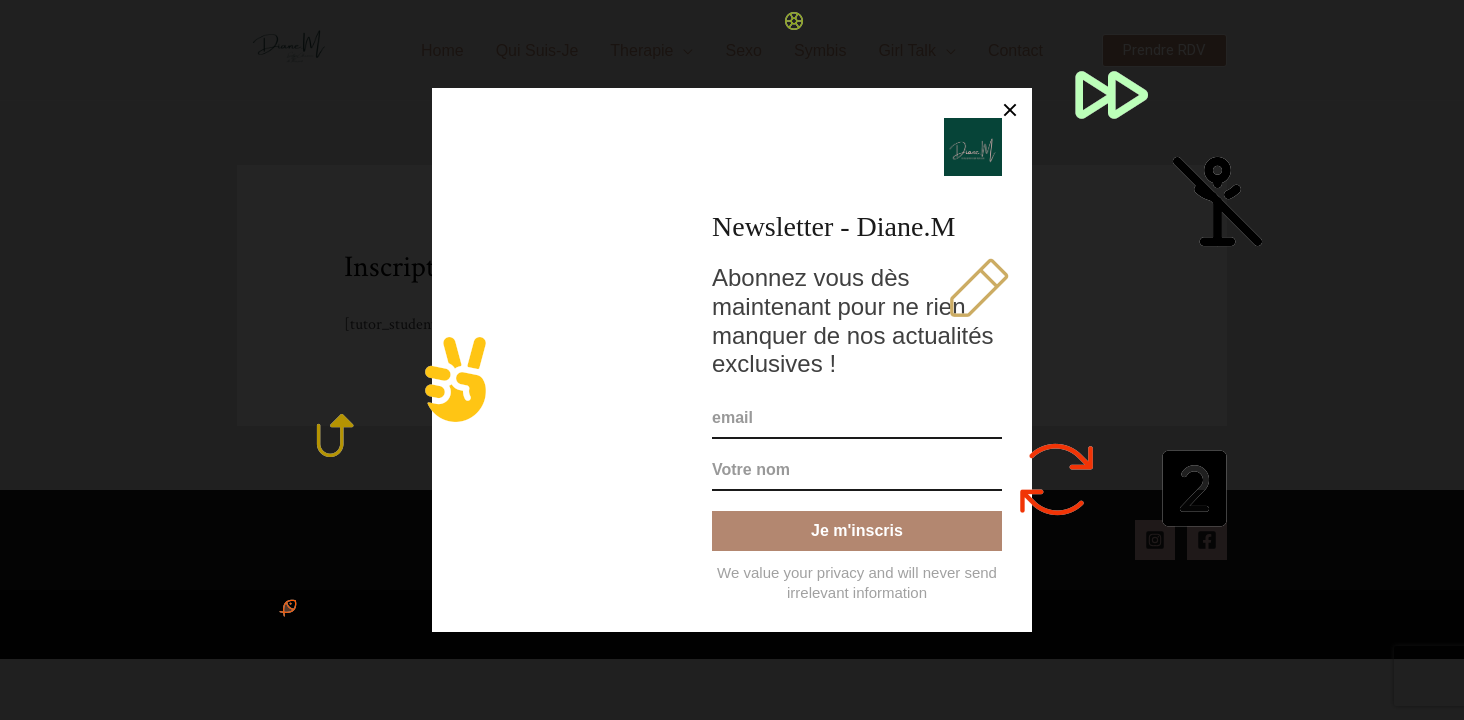 The height and width of the screenshot is (720, 1464). Describe the element at coordinates (333, 435) in the screenshot. I see `redo or repeat last action` at that location.